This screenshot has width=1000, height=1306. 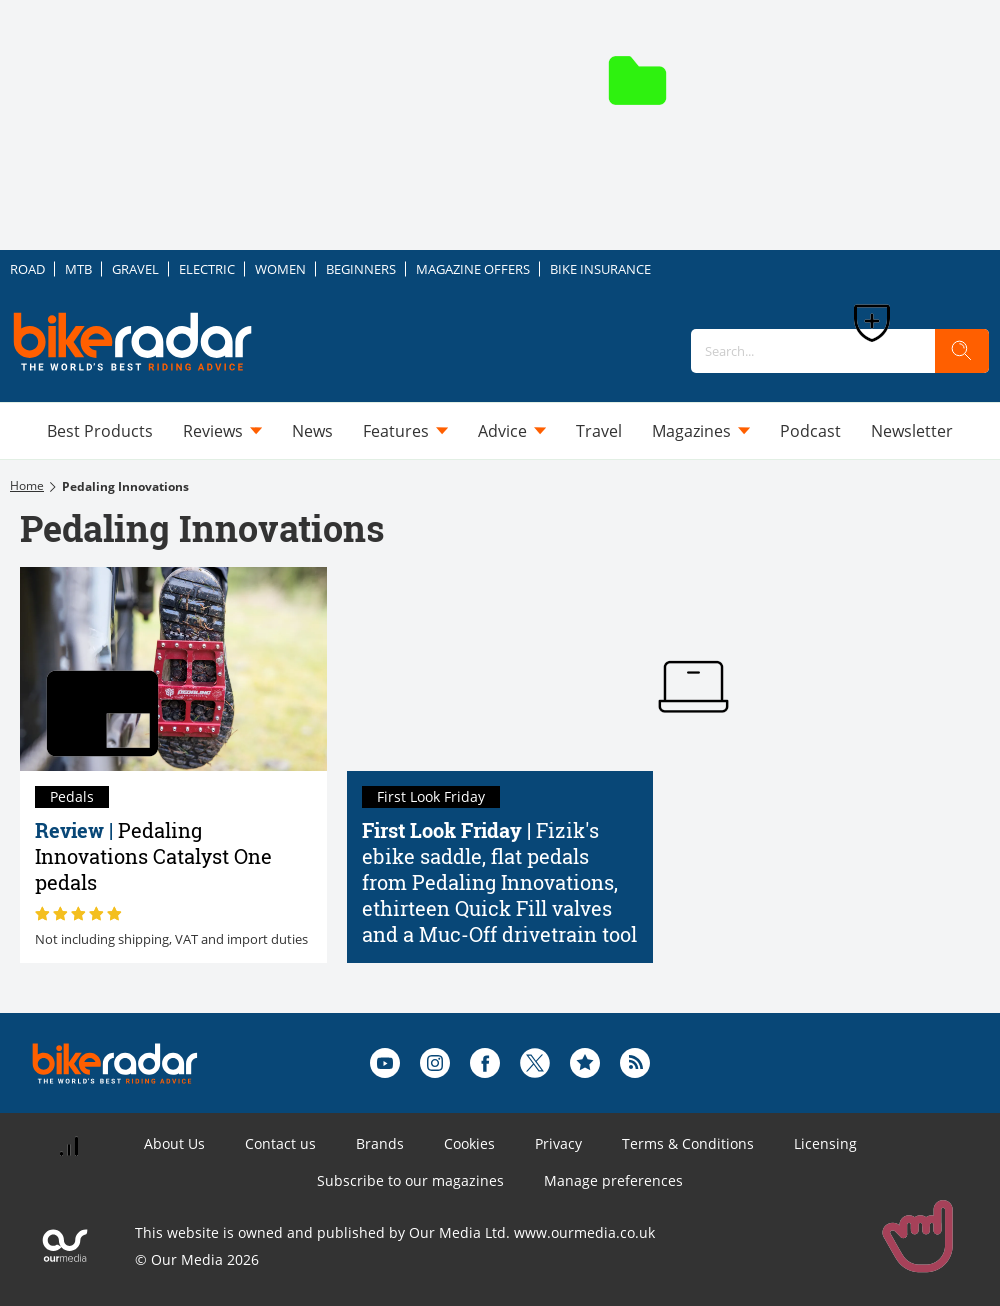 I want to click on switch to desktop view, so click(x=693, y=685).